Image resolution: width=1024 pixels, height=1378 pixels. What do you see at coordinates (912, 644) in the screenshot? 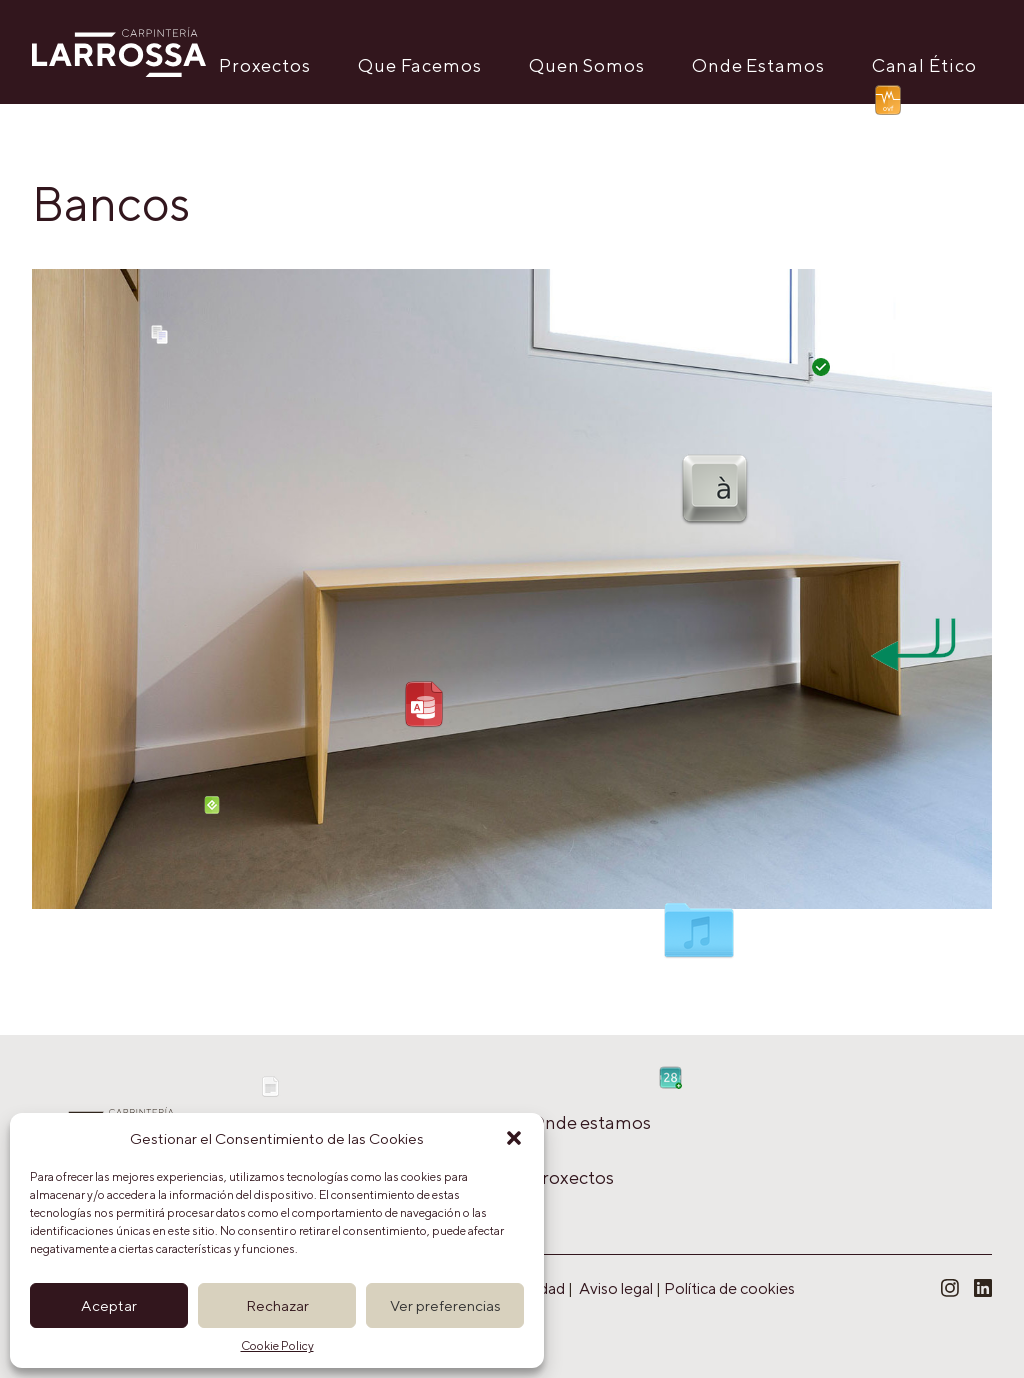
I see `reply all to an email message` at bounding box center [912, 644].